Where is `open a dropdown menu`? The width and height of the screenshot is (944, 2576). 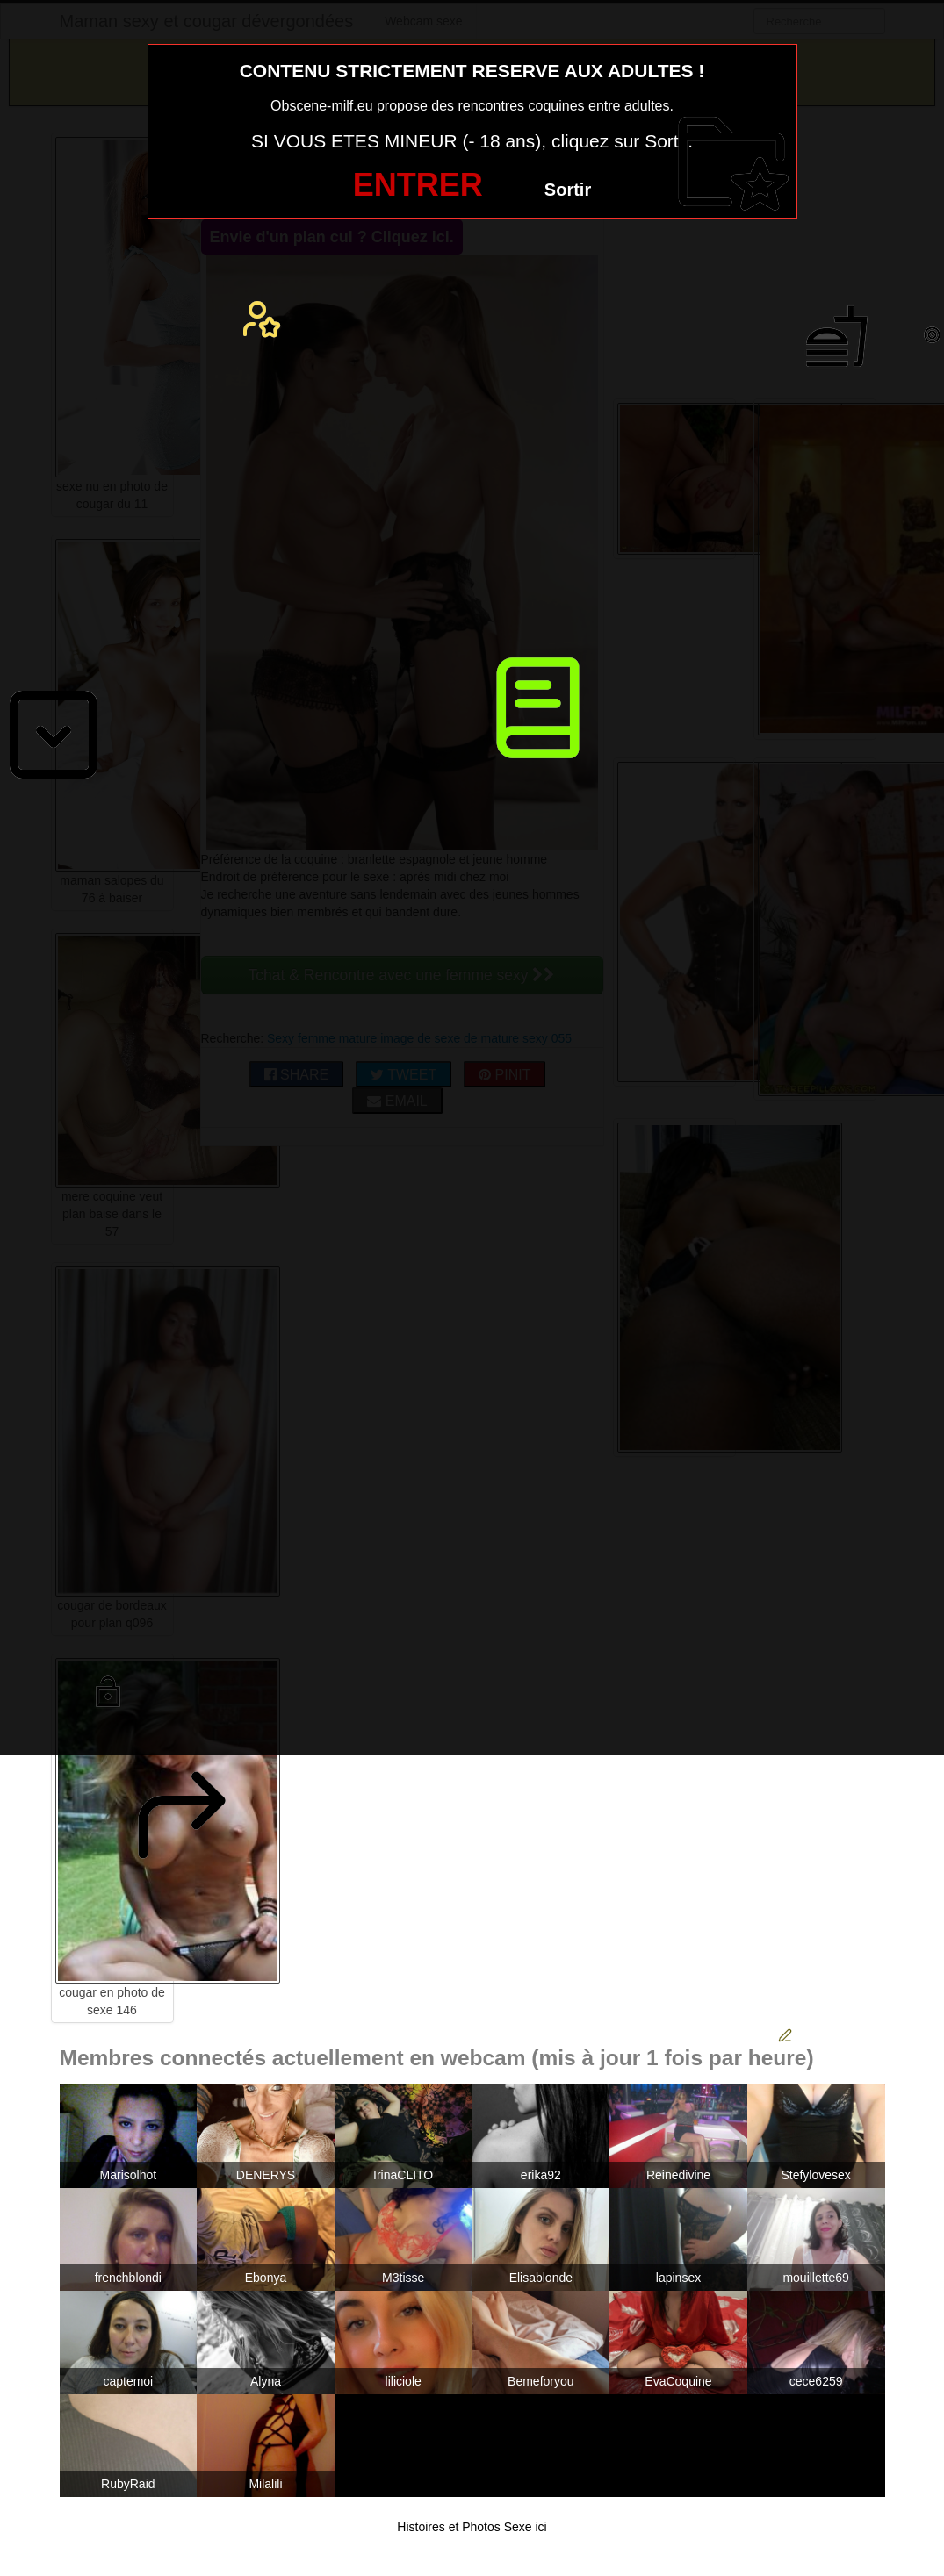 open a dropdown menu is located at coordinates (54, 735).